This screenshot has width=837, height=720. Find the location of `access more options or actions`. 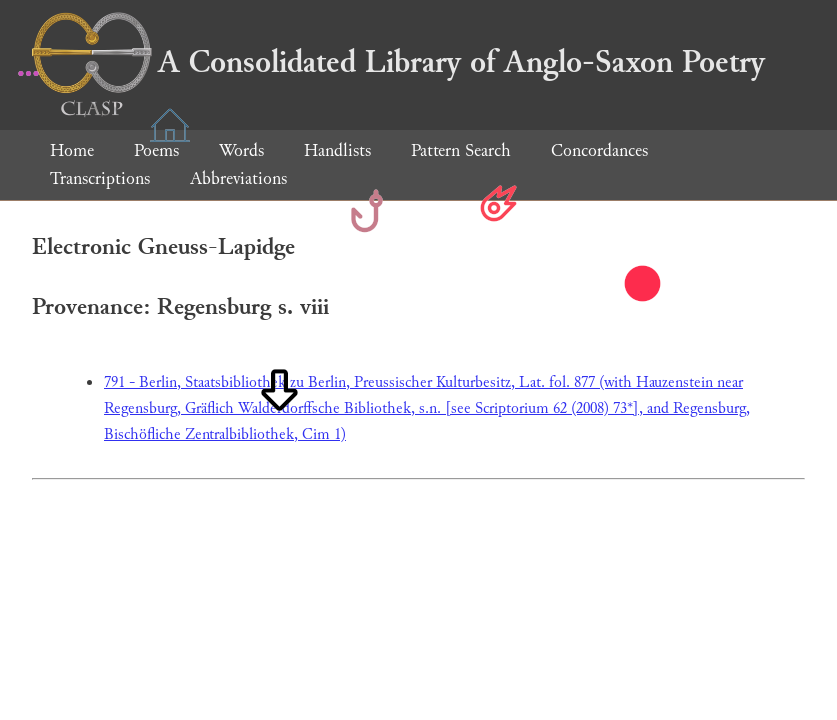

access more options or actions is located at coordinates (28, 73).